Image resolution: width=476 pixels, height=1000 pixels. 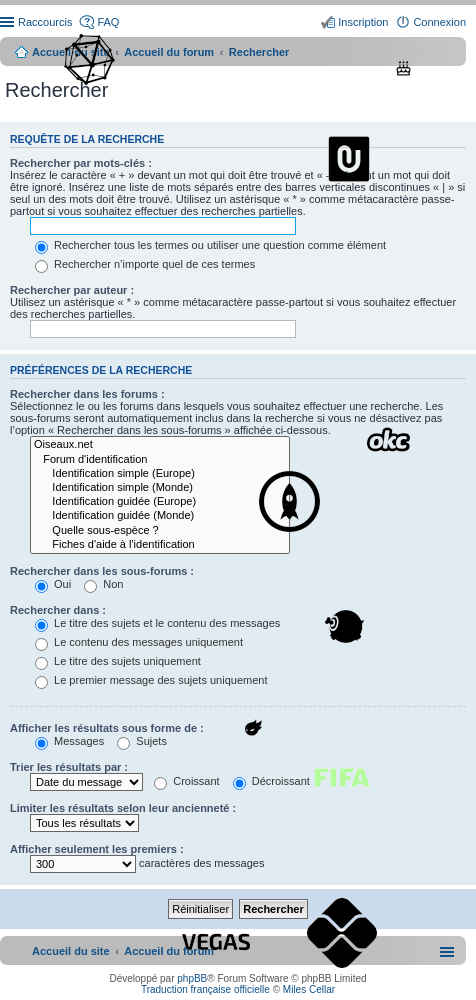 What do you see at coordinates (253, 727) in the screenshot?
I see `visit zcool creative platform` at bounding box center [253, 727].